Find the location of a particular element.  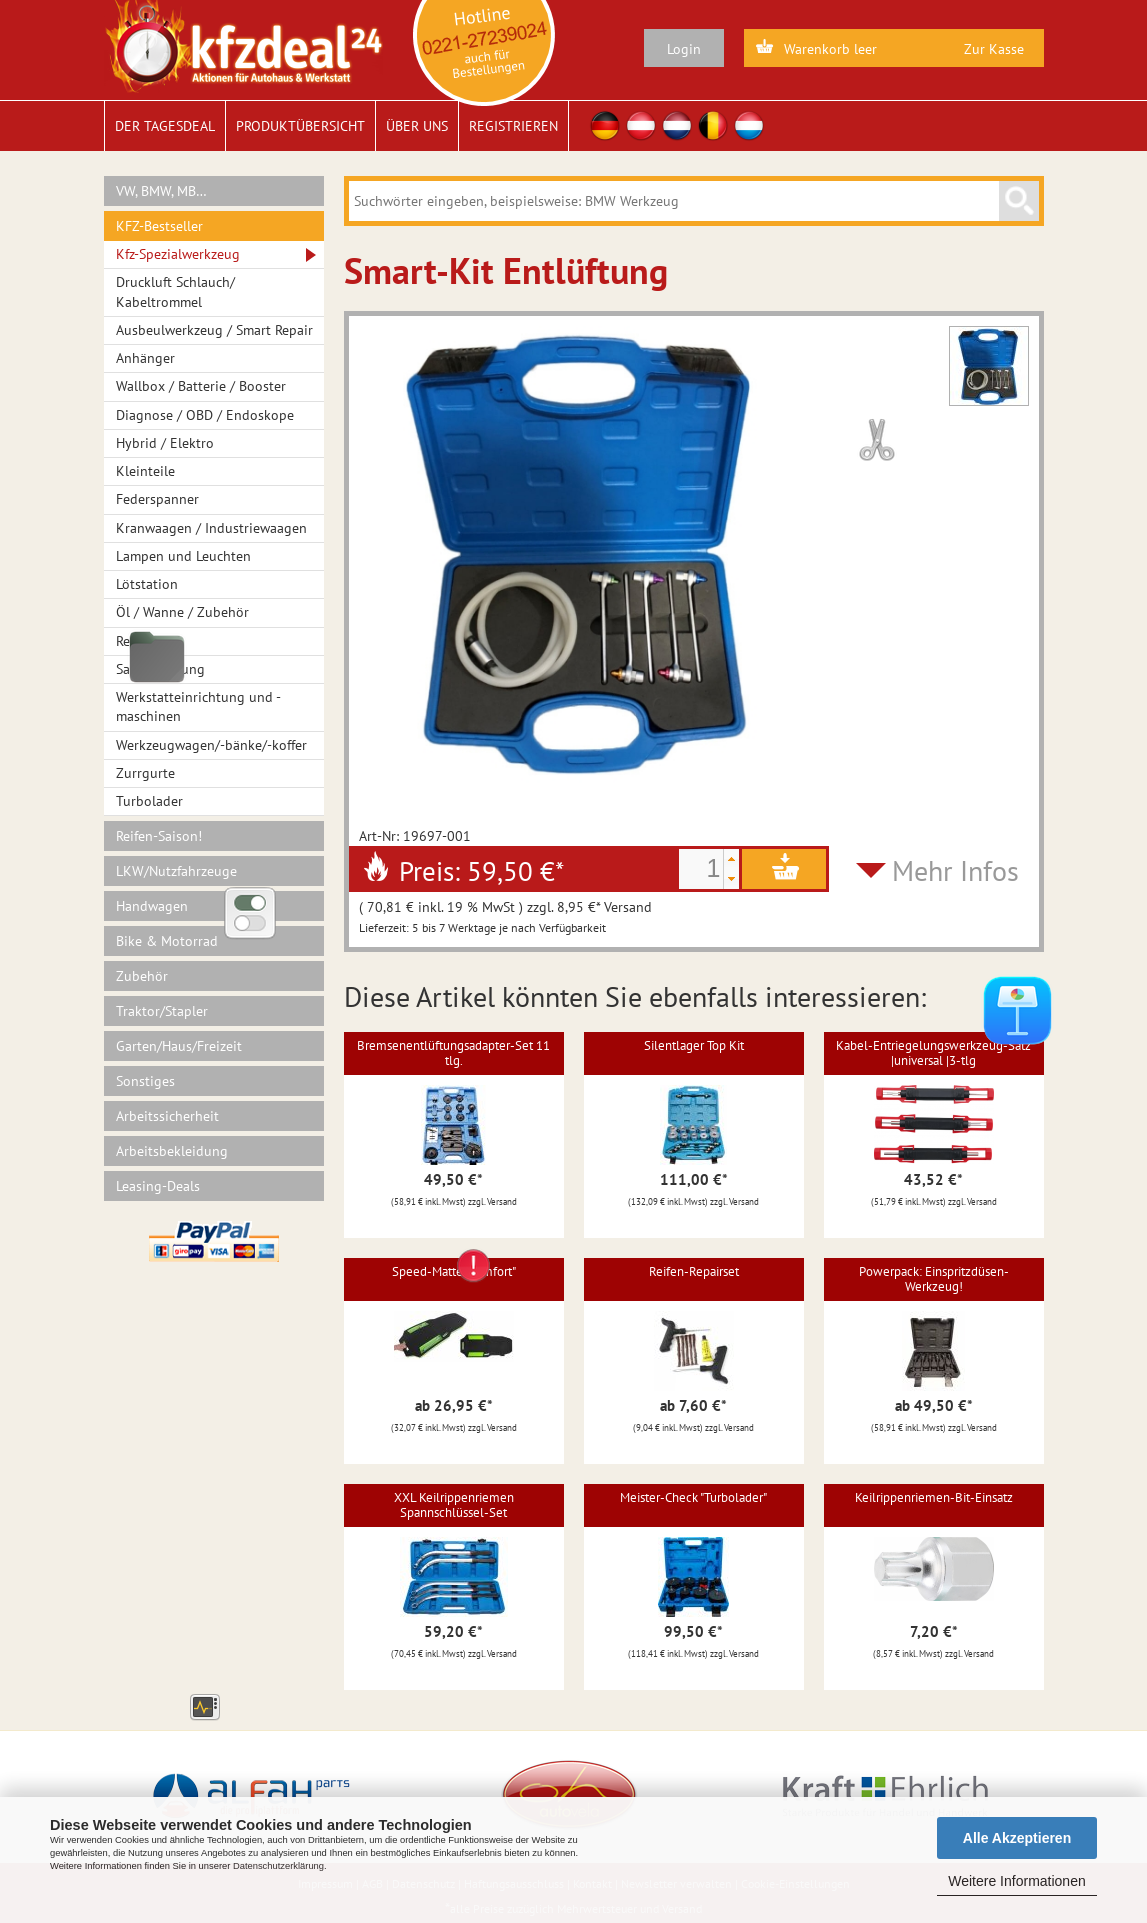

open system monitor to view CPU and memory usage is located at coordinates (205, 1707).